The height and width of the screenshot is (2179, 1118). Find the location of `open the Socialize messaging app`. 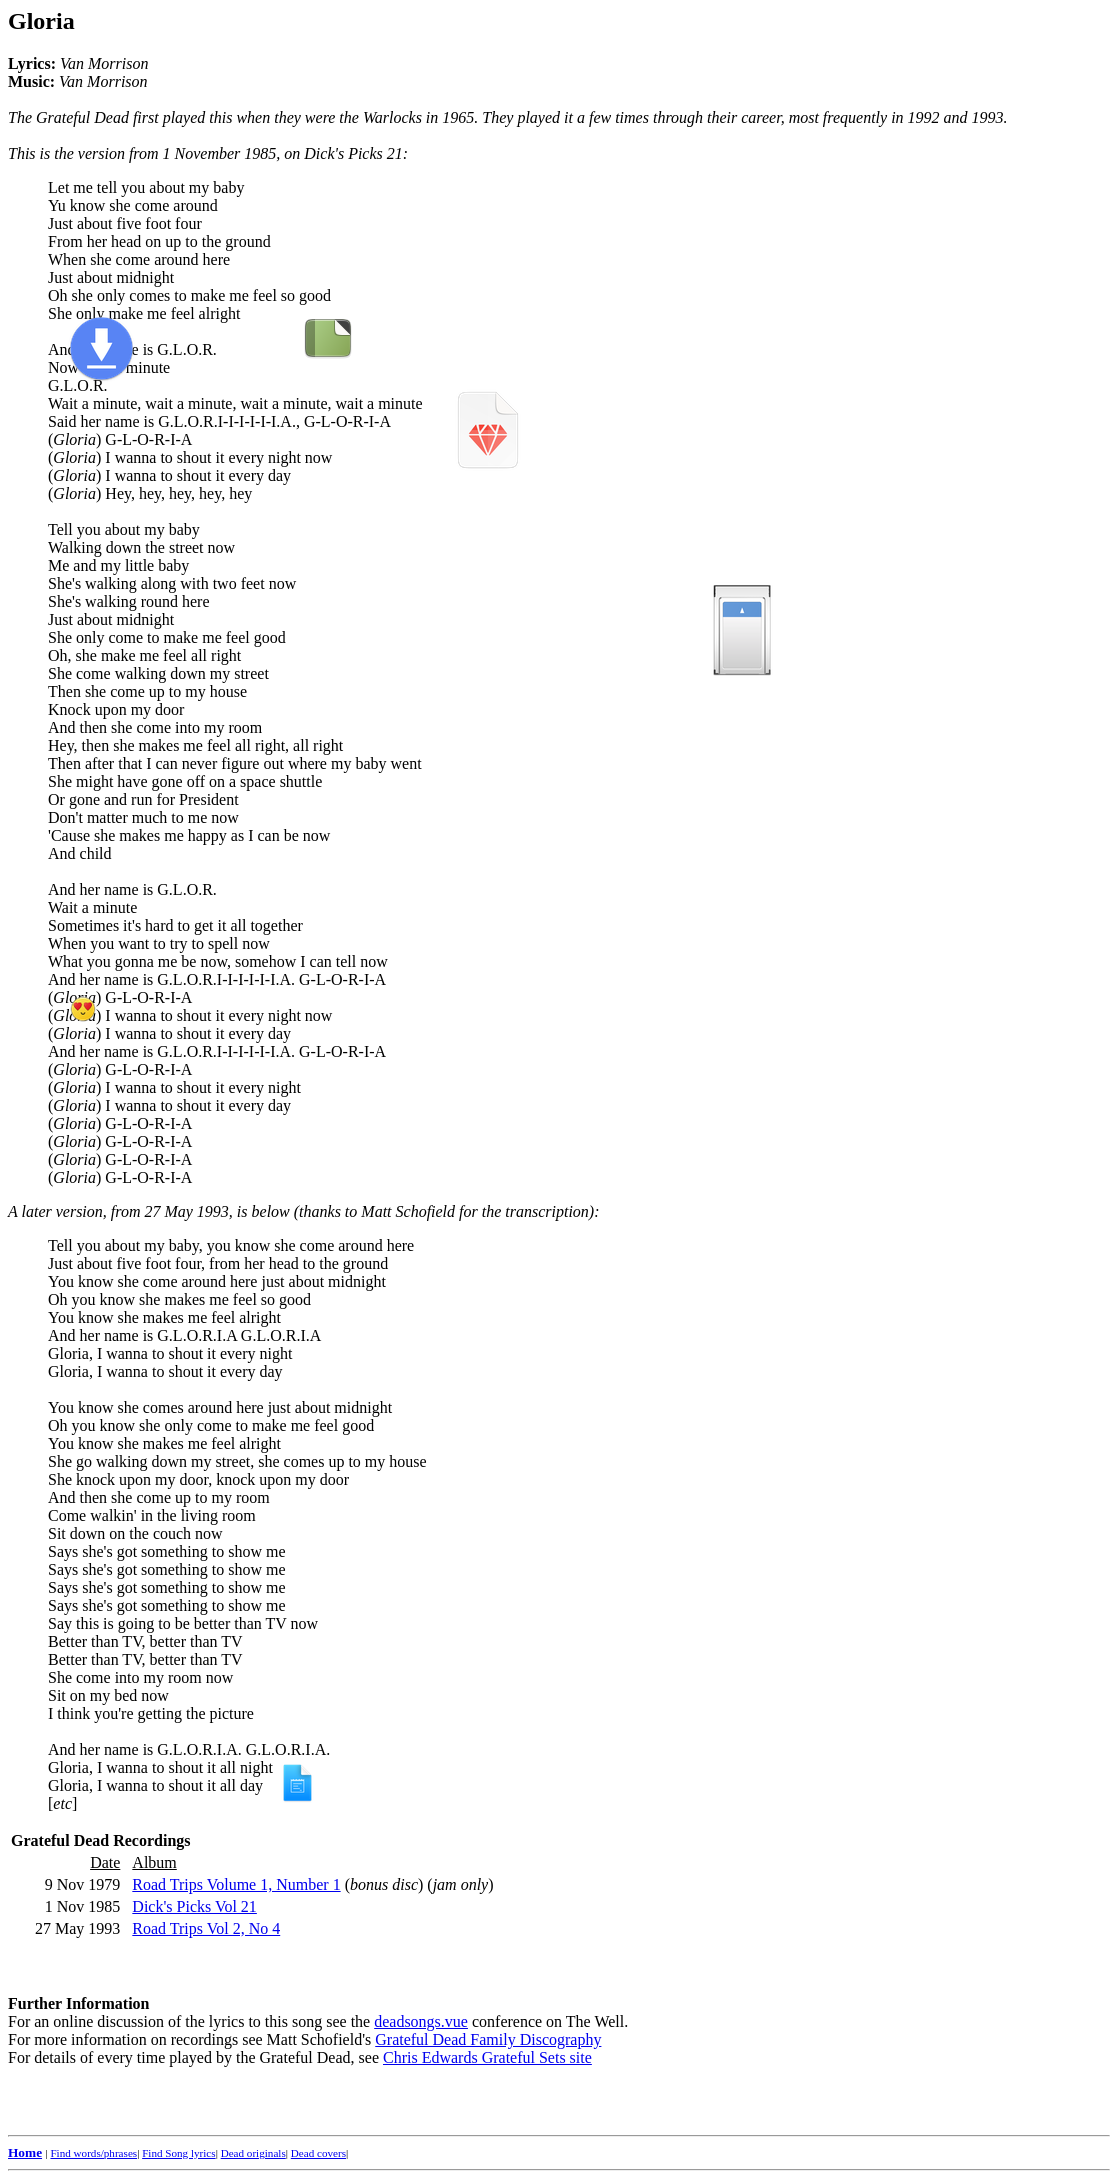

open the Socialize messaging app is located at coordinates (83, 1009).